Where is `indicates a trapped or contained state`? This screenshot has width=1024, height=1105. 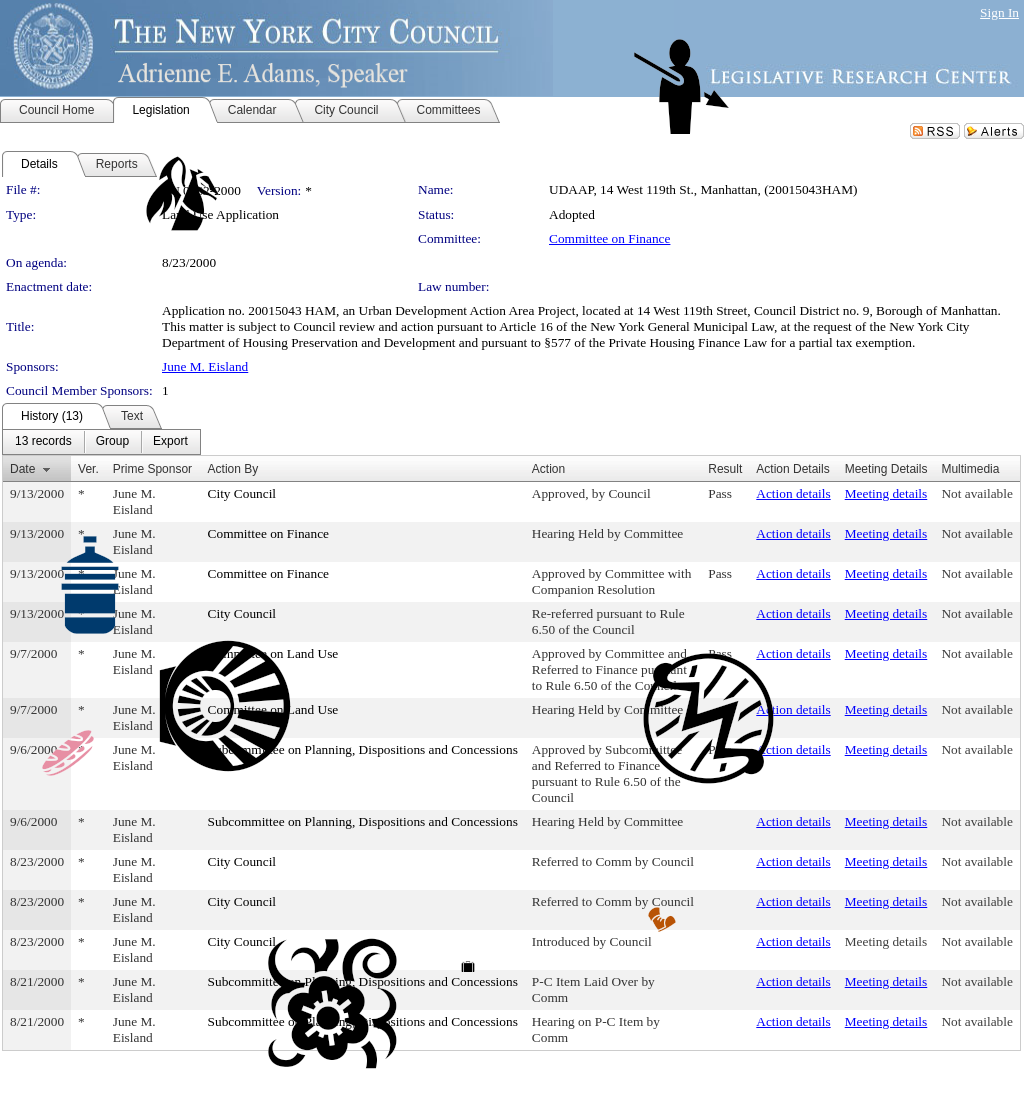
indicates a trapped or contained state is located at coordinates (708, 718).